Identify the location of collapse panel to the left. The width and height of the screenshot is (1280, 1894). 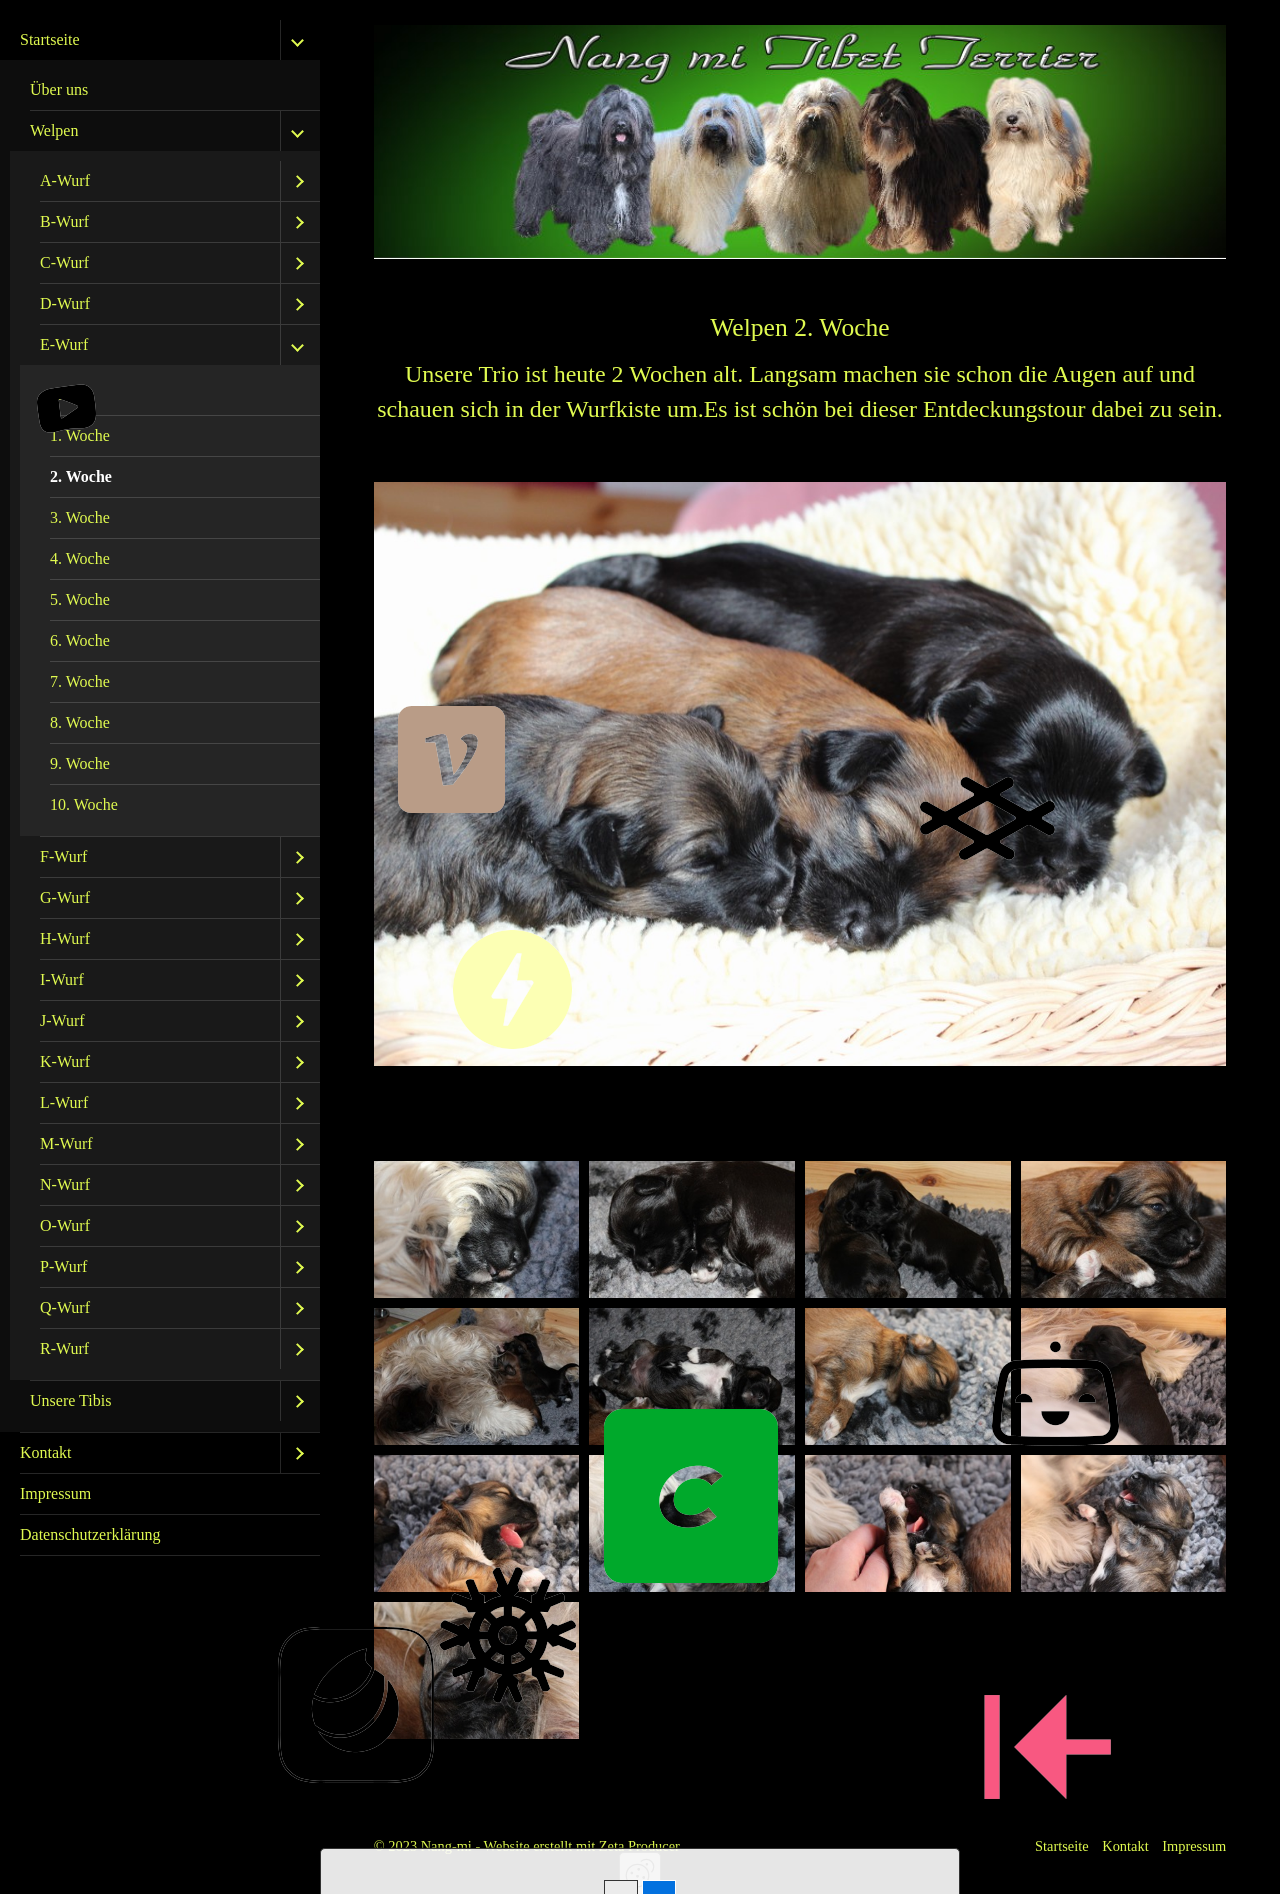
(1044, 1747).